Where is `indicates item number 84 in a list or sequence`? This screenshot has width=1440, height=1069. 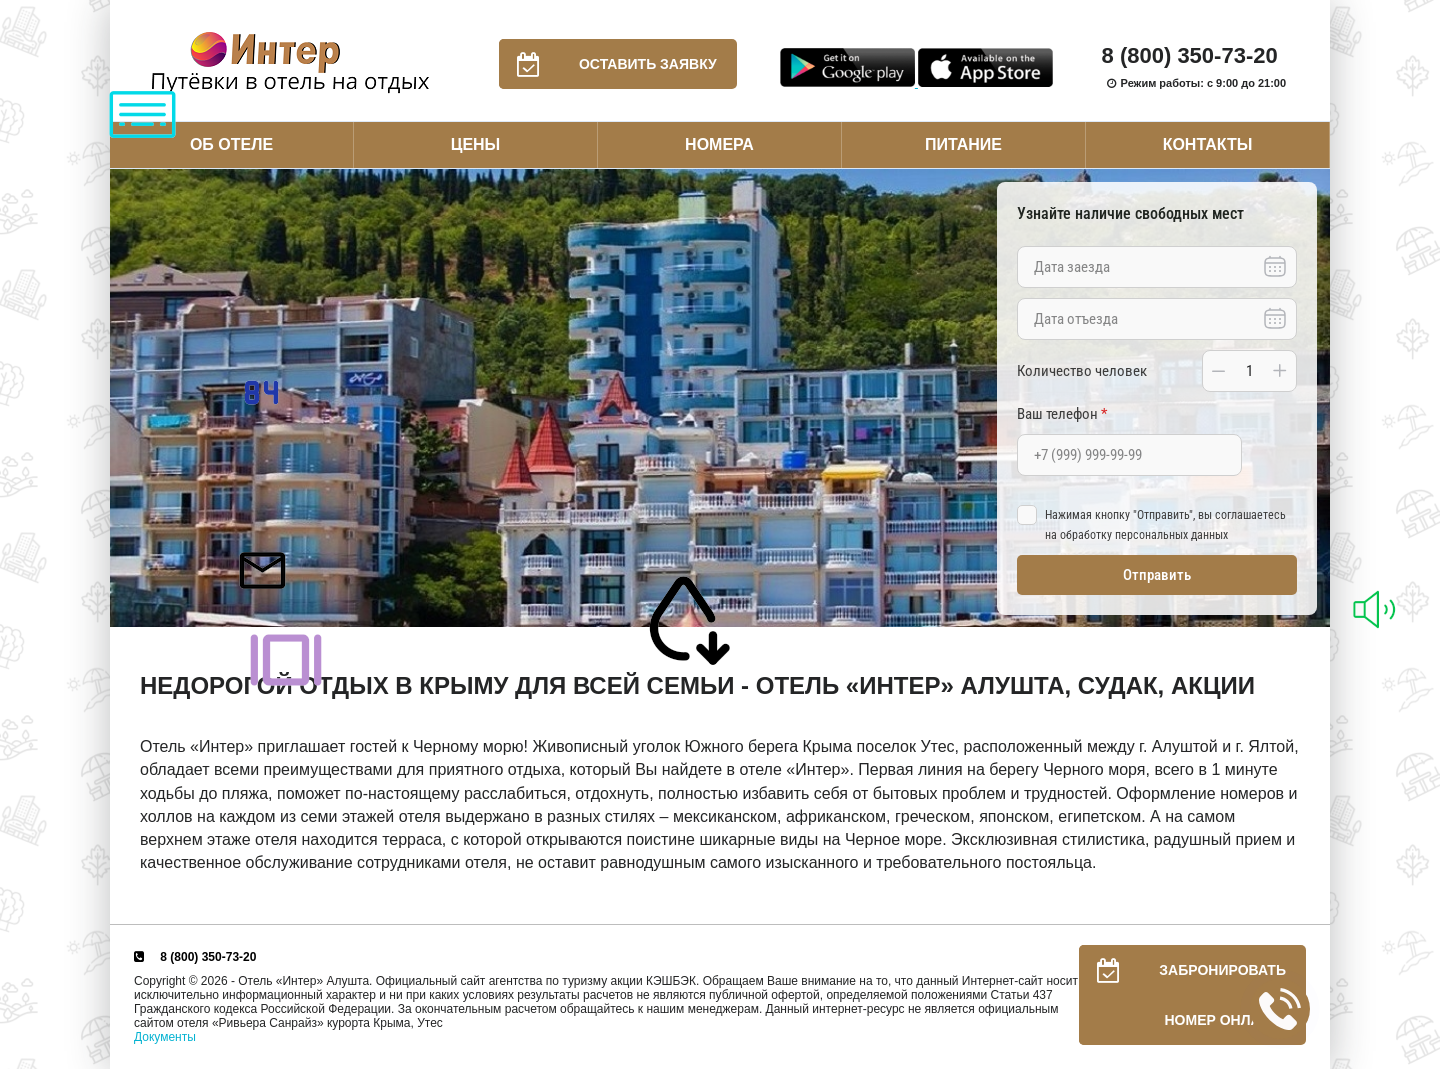
indicates item number 84 in a list or sequence is located at coordinates (261, 392).